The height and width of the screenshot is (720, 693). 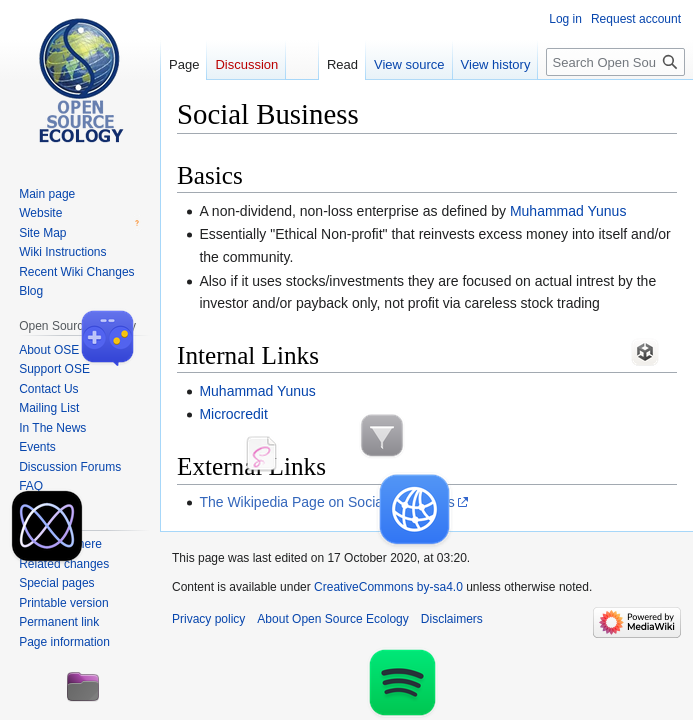 What do you see at coordinates (402, 682) in the screenshot?
I see `open Spotify music streaming app` at bounding box center [402, 682].